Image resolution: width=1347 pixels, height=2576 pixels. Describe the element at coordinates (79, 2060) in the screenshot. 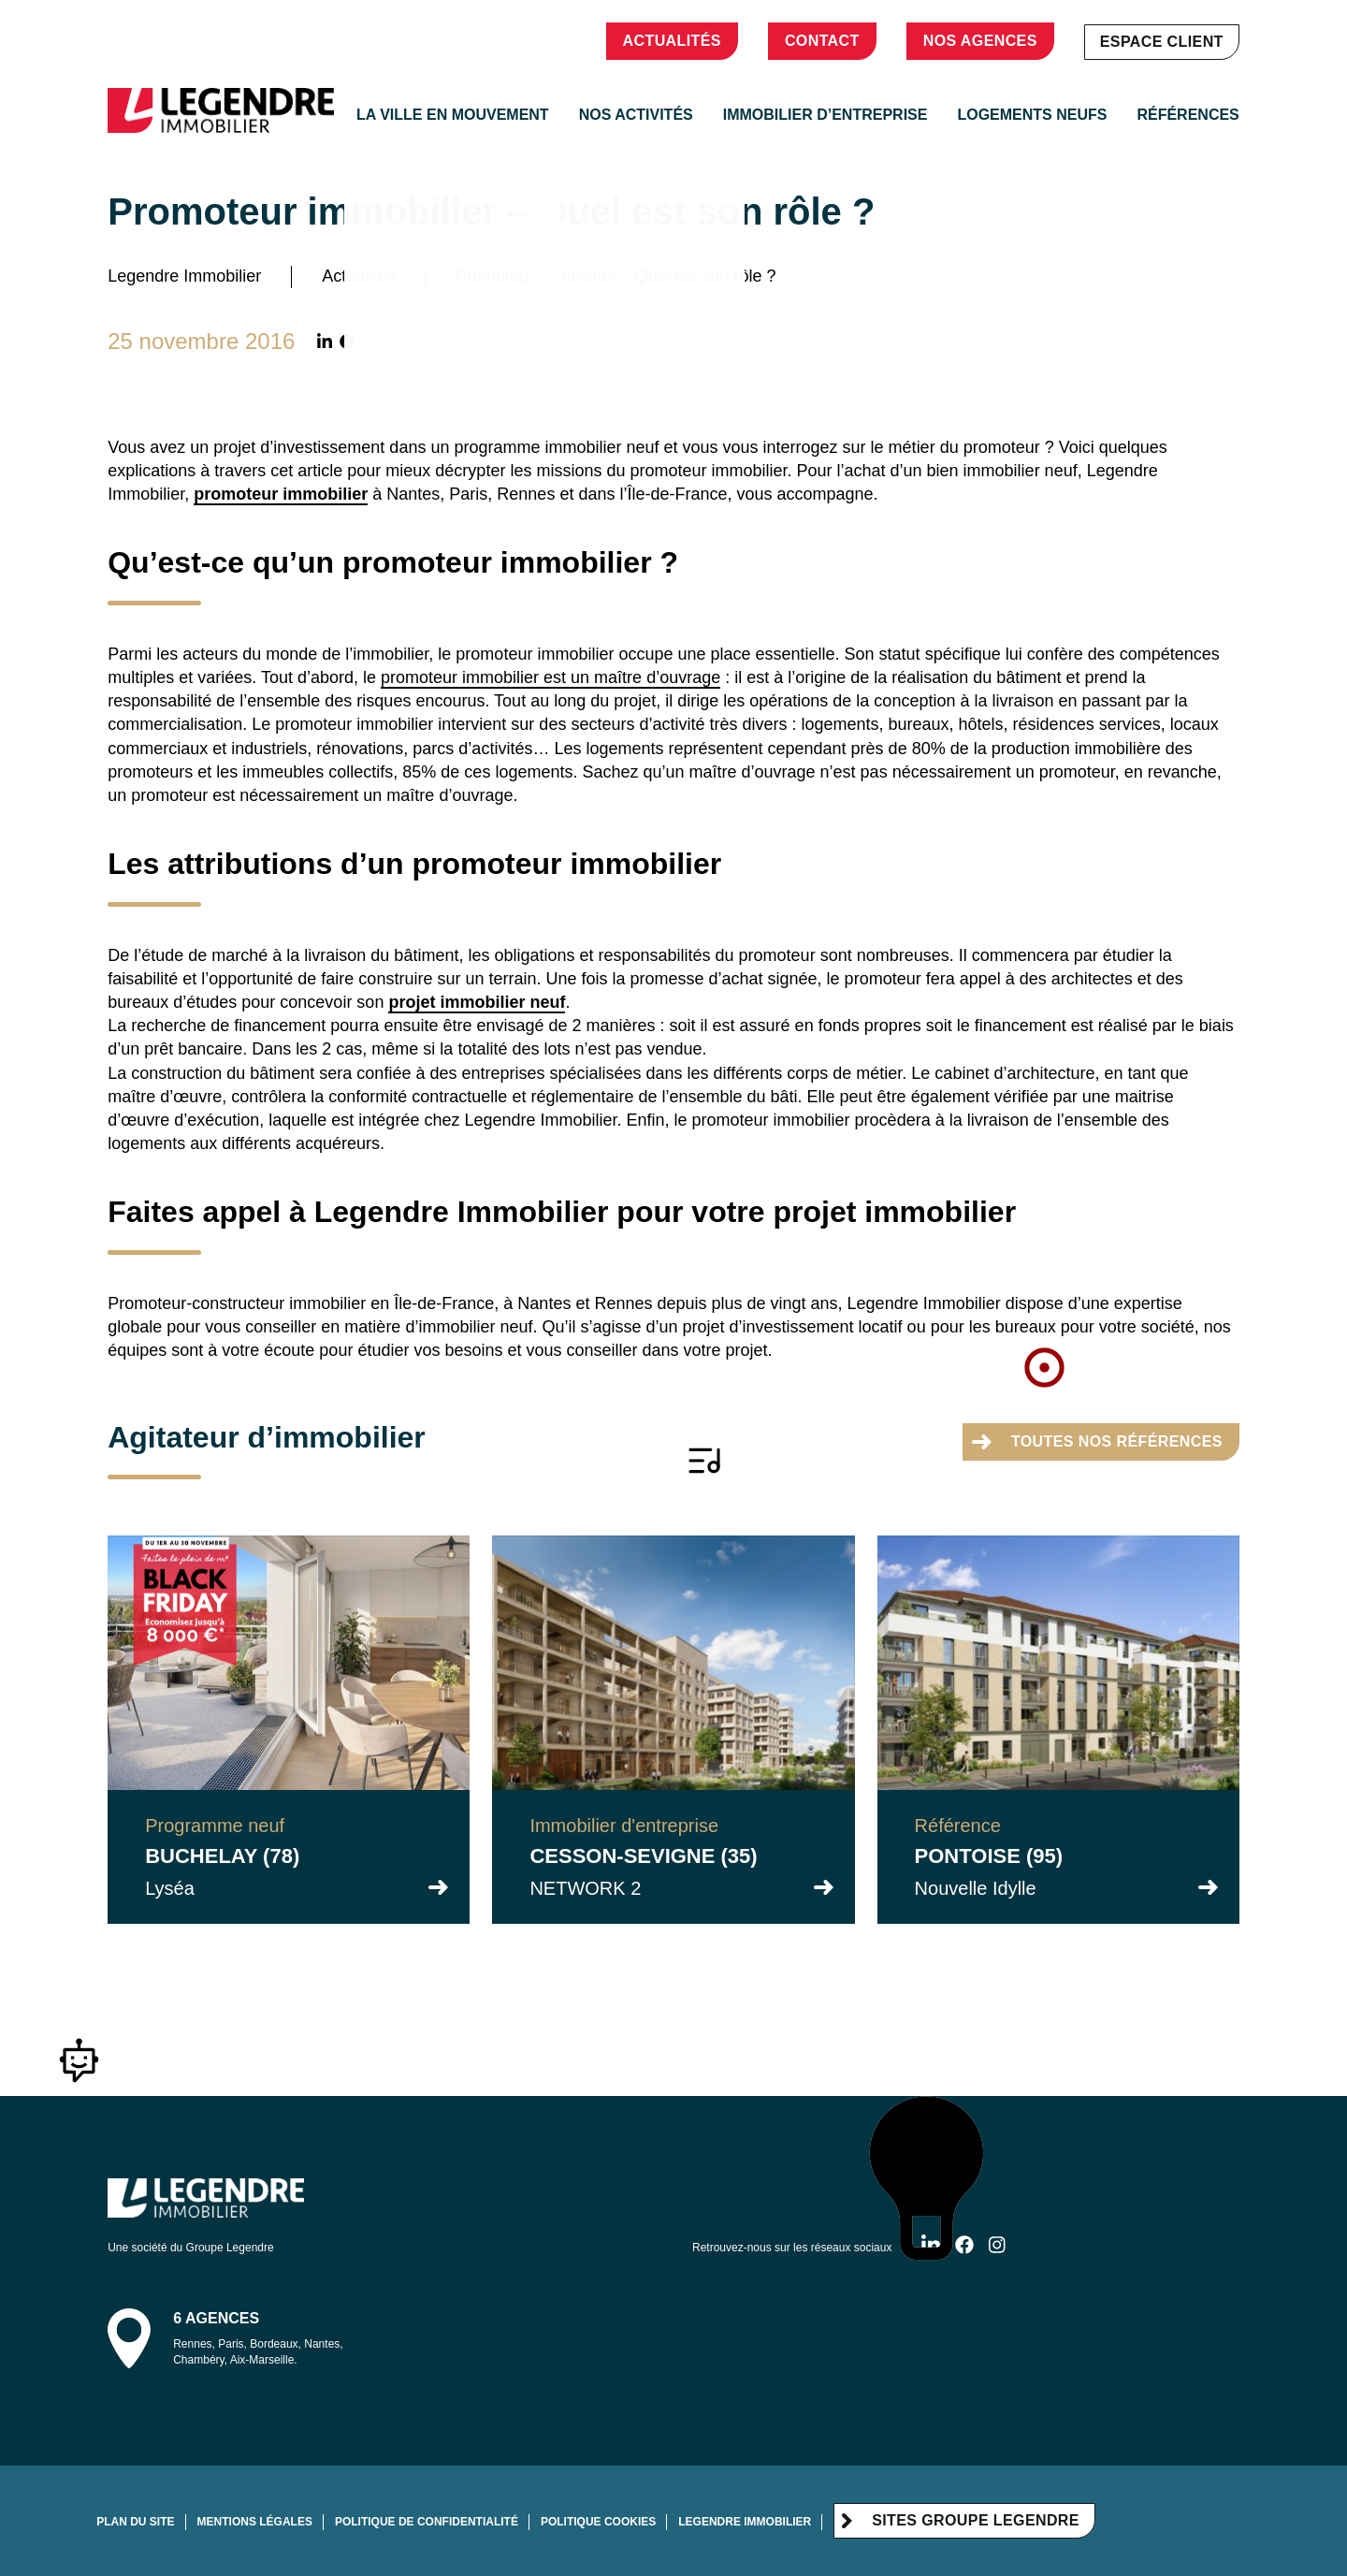

I see `access chatbot or automated assistant` at that location.